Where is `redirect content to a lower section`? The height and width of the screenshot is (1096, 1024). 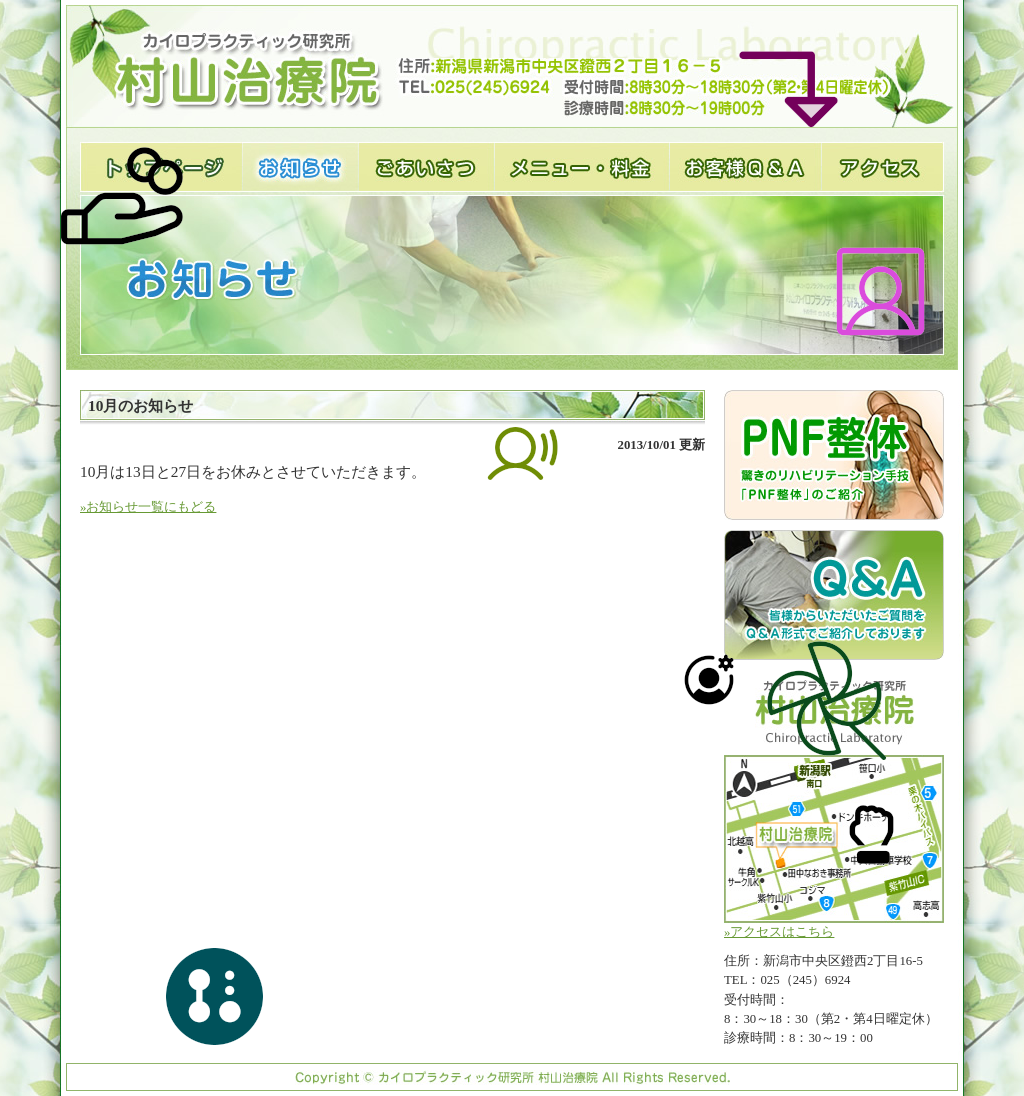 redirect content to a lower section is located at coordinates (788, 85).